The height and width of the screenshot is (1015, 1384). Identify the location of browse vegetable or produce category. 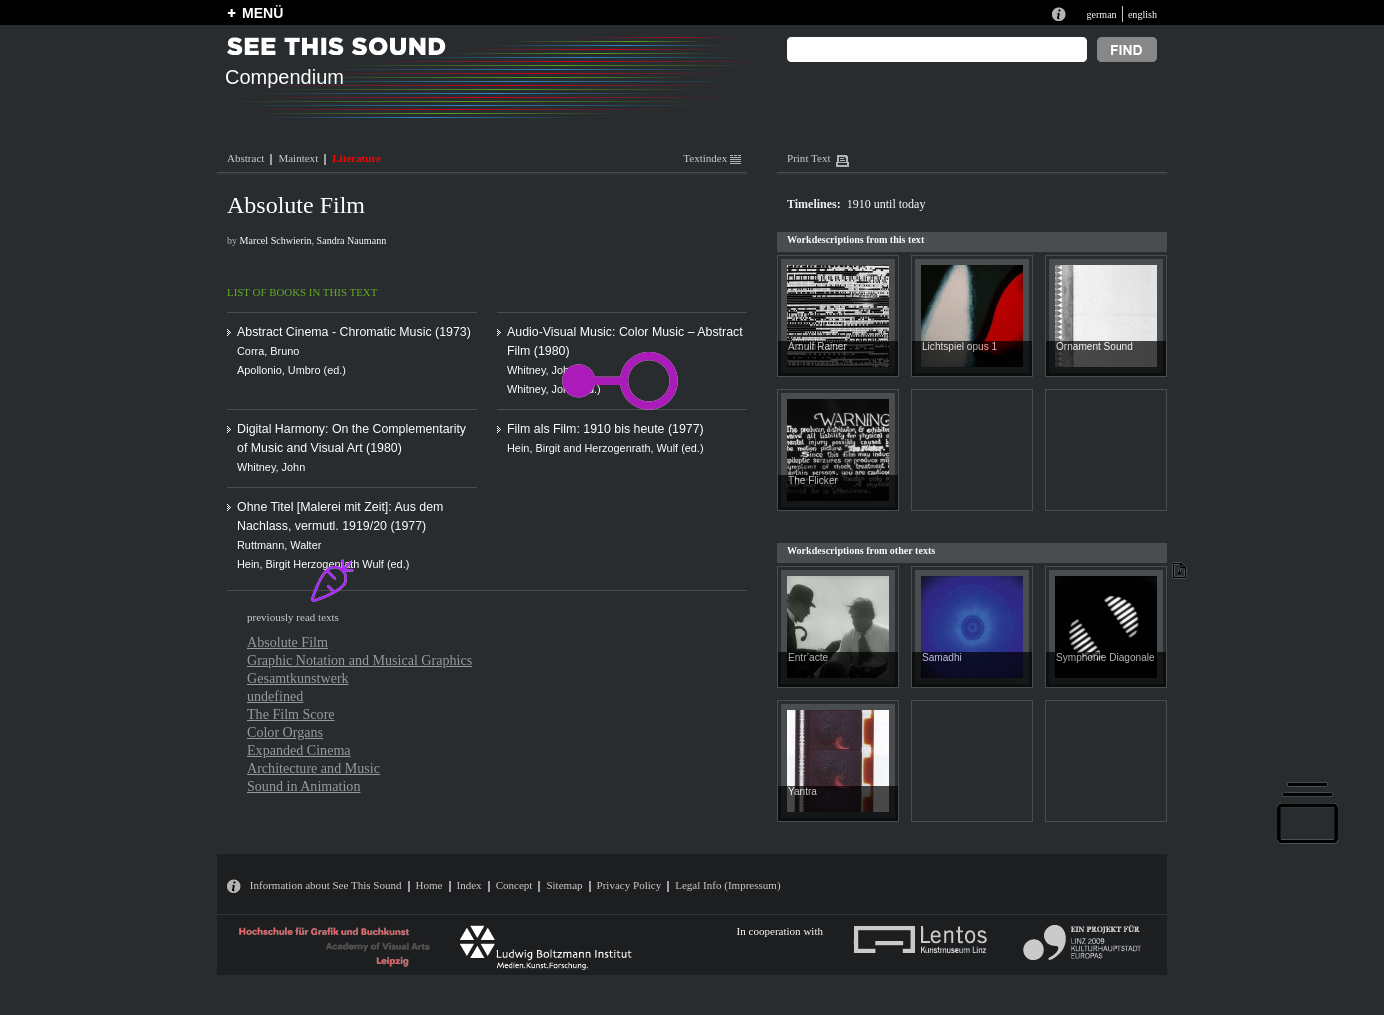
(331, 581).